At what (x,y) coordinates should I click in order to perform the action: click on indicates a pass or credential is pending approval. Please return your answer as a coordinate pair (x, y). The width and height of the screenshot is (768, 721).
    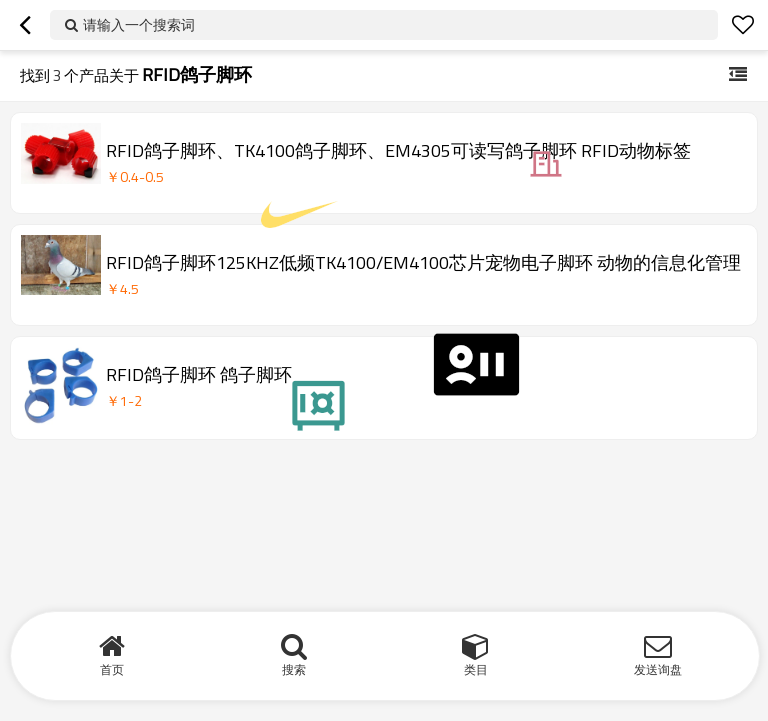
    Looking at the image, I should click on (476, 364).